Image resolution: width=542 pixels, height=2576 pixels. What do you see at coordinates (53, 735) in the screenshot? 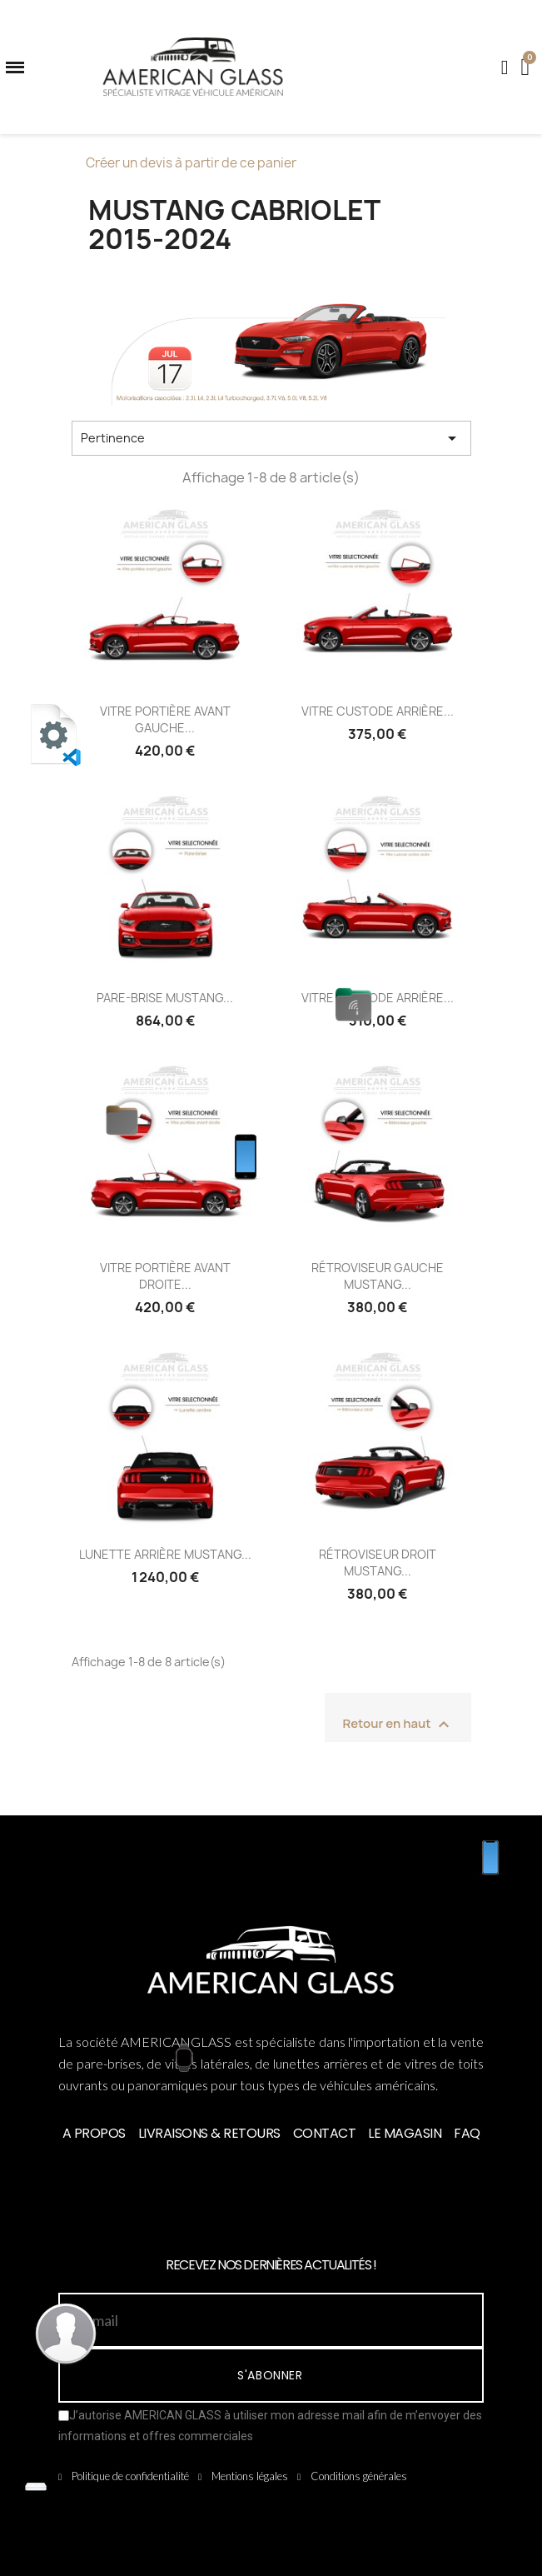
I see `open configuration settings` at bounding box center [53, 735].